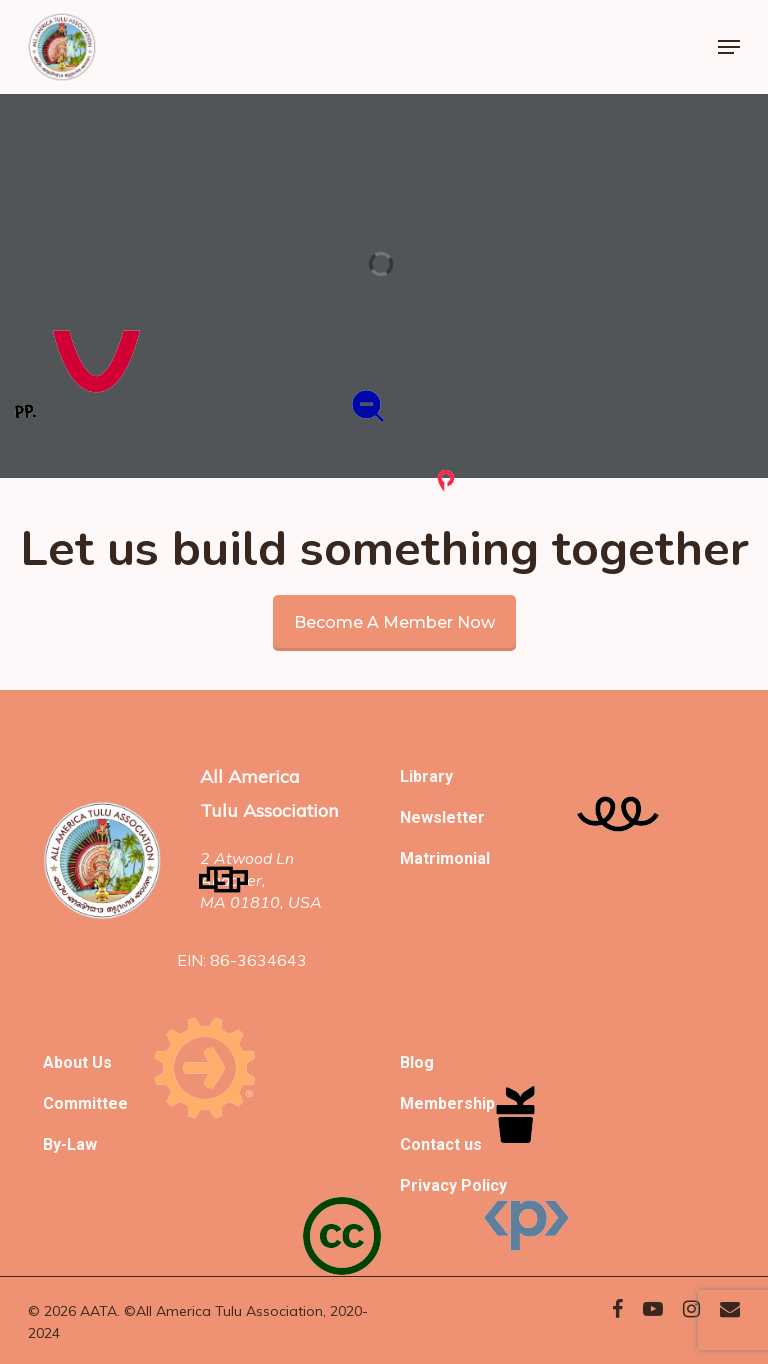 The height and width of the screenshot is (1364, 768). Describe the element at coordinates (25, 411) in the screenshot. I see `paddy power logo - link to betting and gaming services` at that location.